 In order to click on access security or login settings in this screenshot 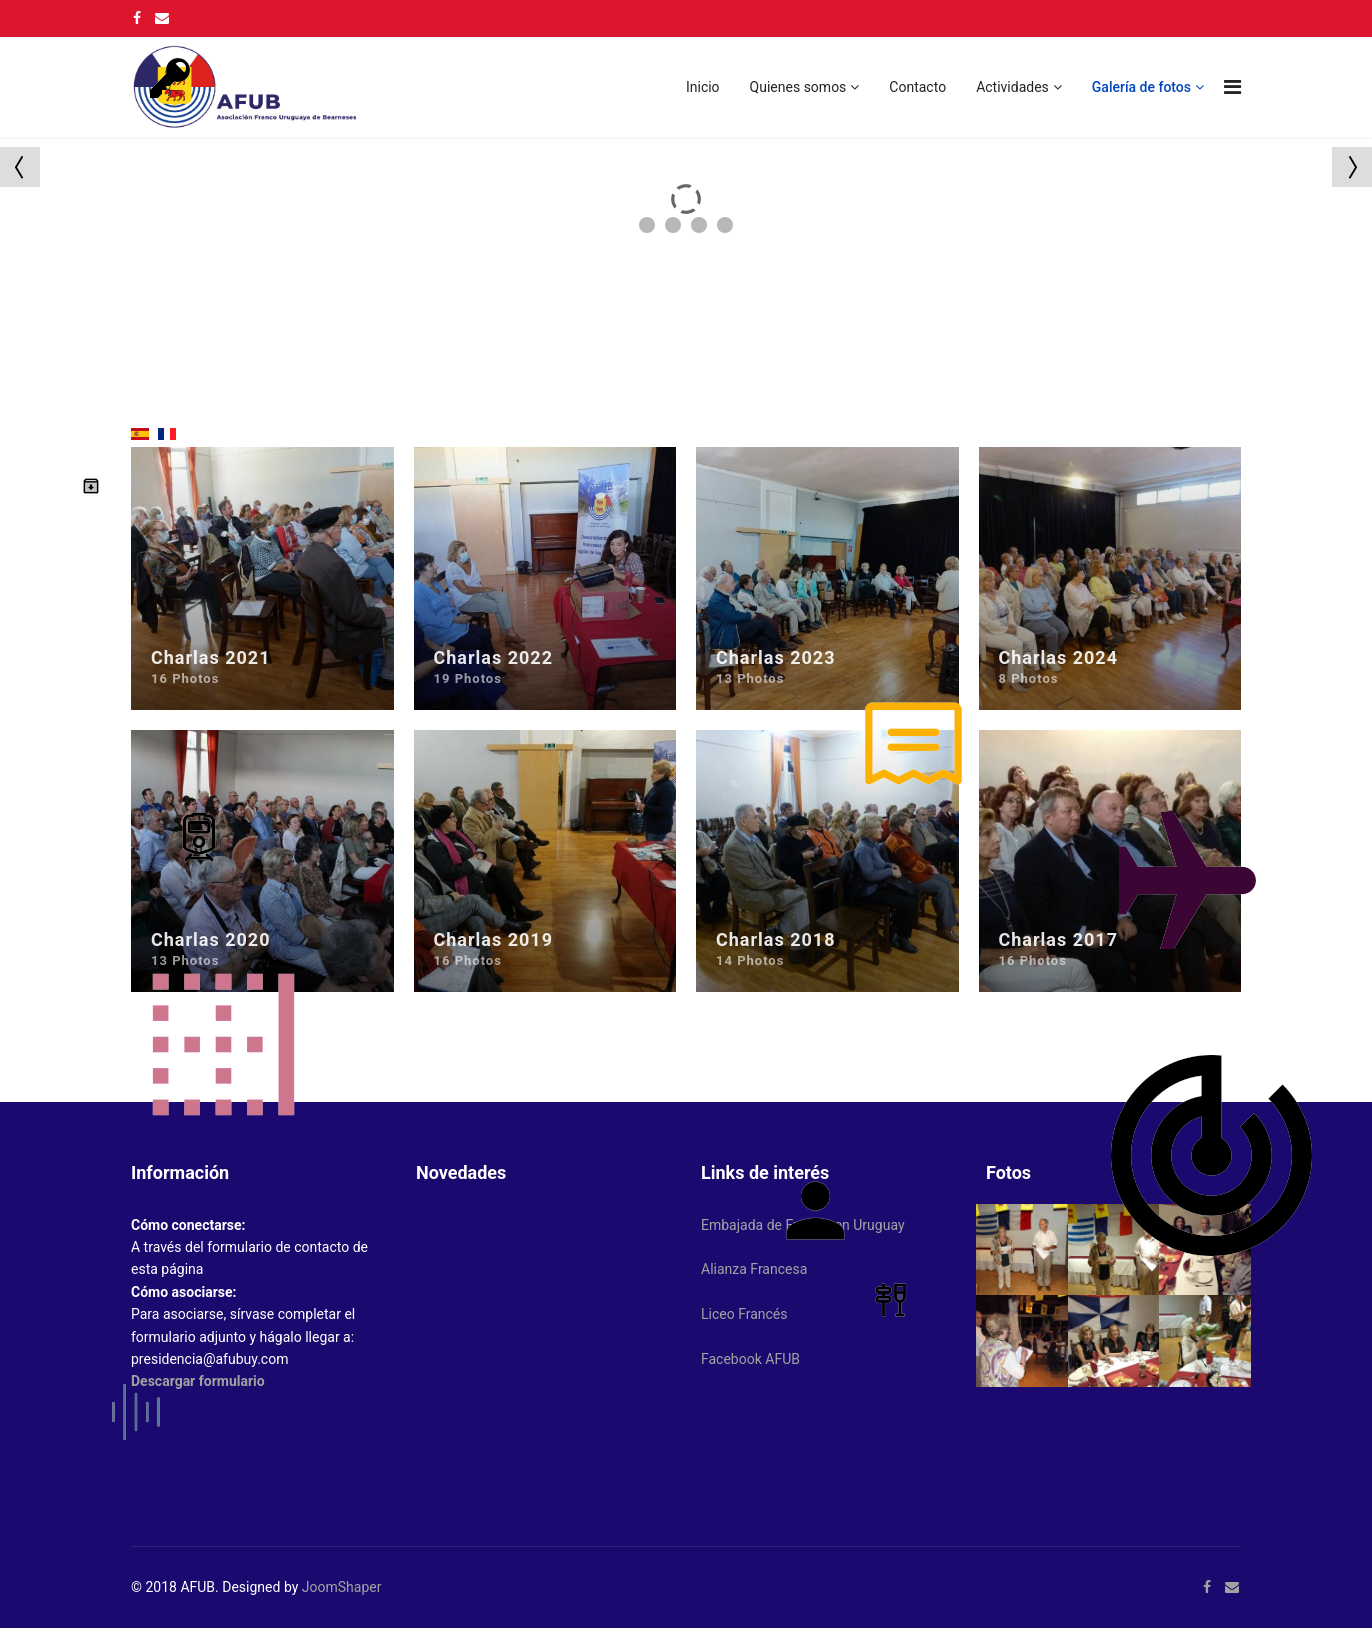, I will do `click(170, 78)`.